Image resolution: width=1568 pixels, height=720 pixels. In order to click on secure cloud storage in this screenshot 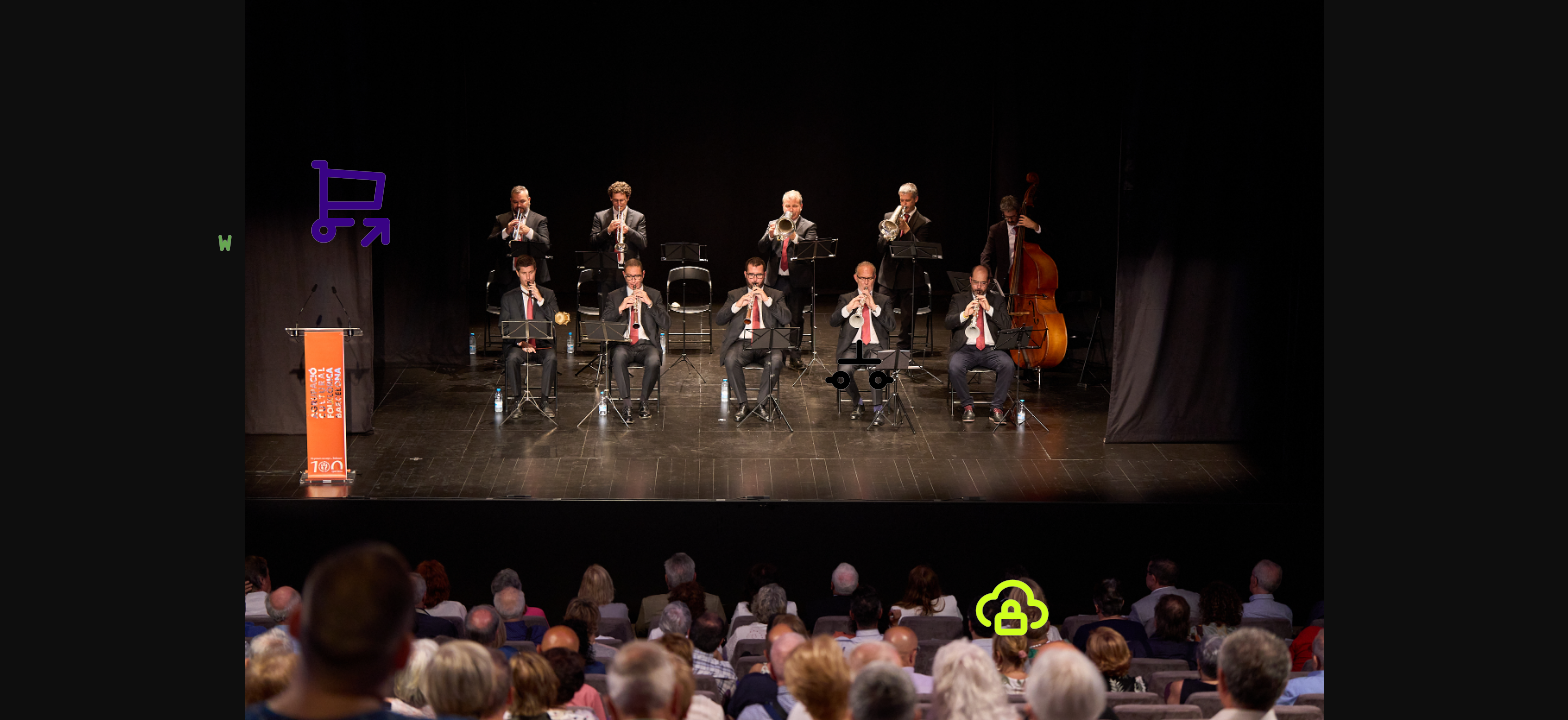, I will do `click(1011, 606)`.